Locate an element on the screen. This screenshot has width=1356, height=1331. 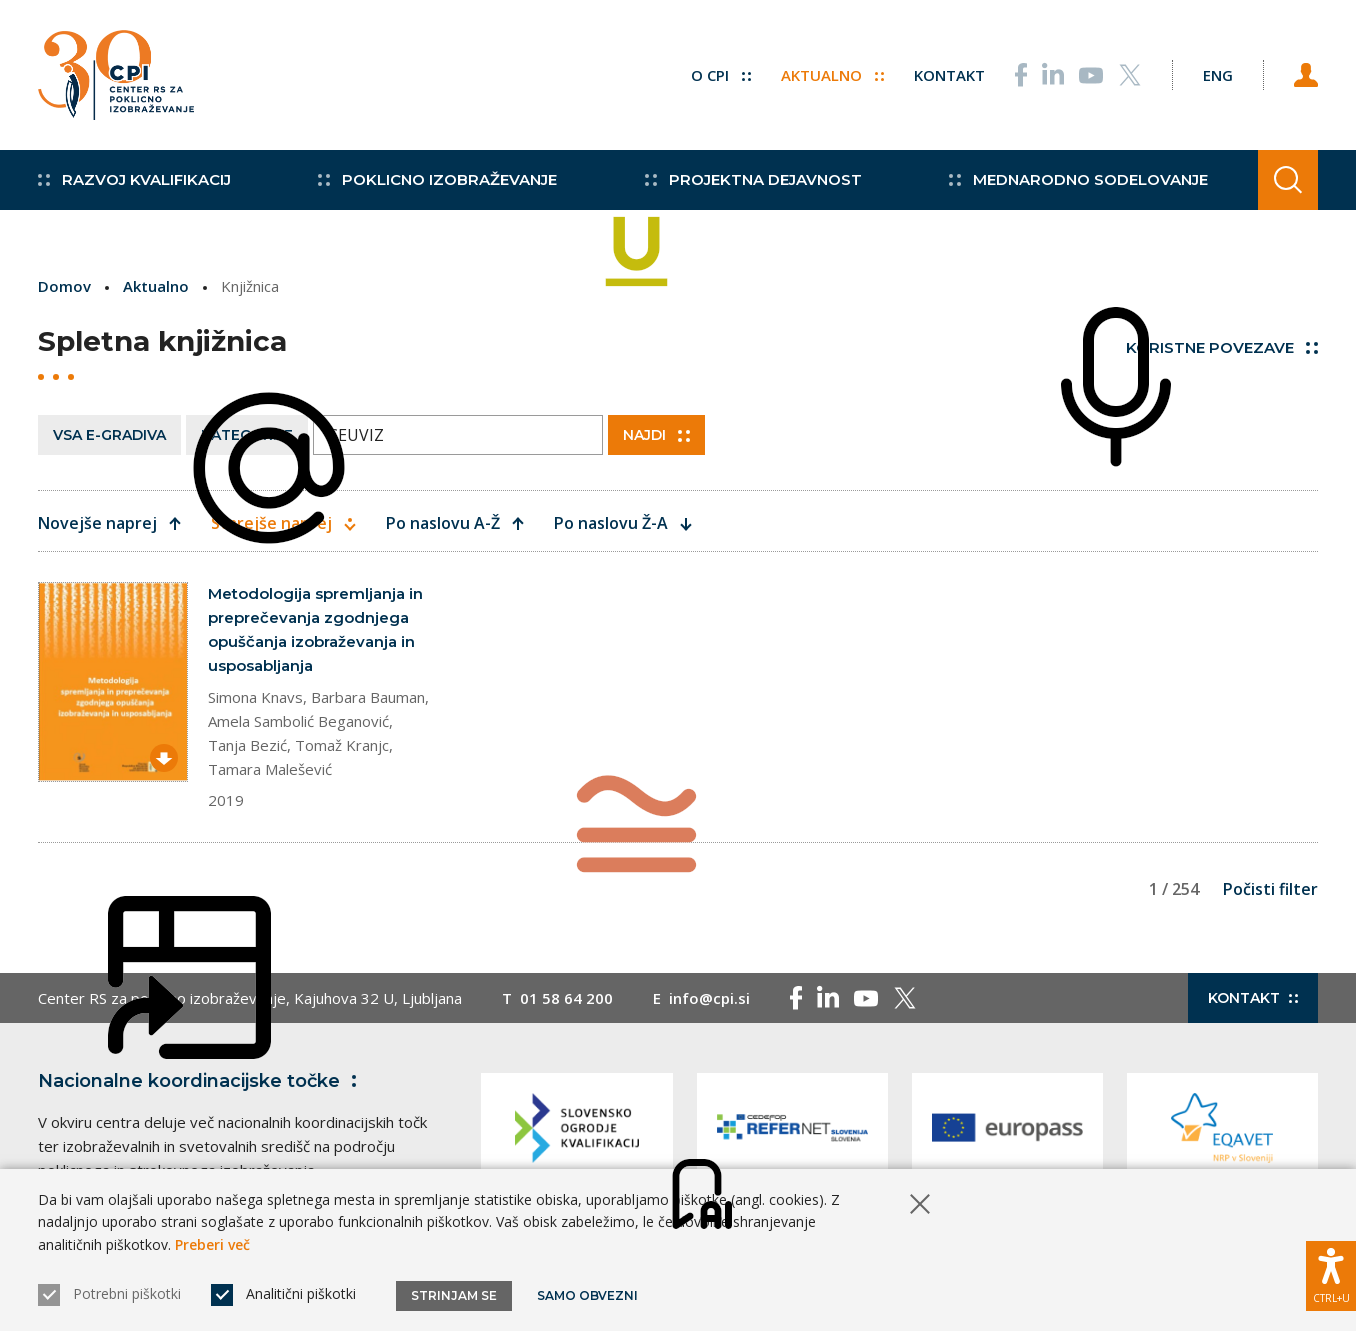
apply underline formatting to selected text is located at coordinates (636, 251).